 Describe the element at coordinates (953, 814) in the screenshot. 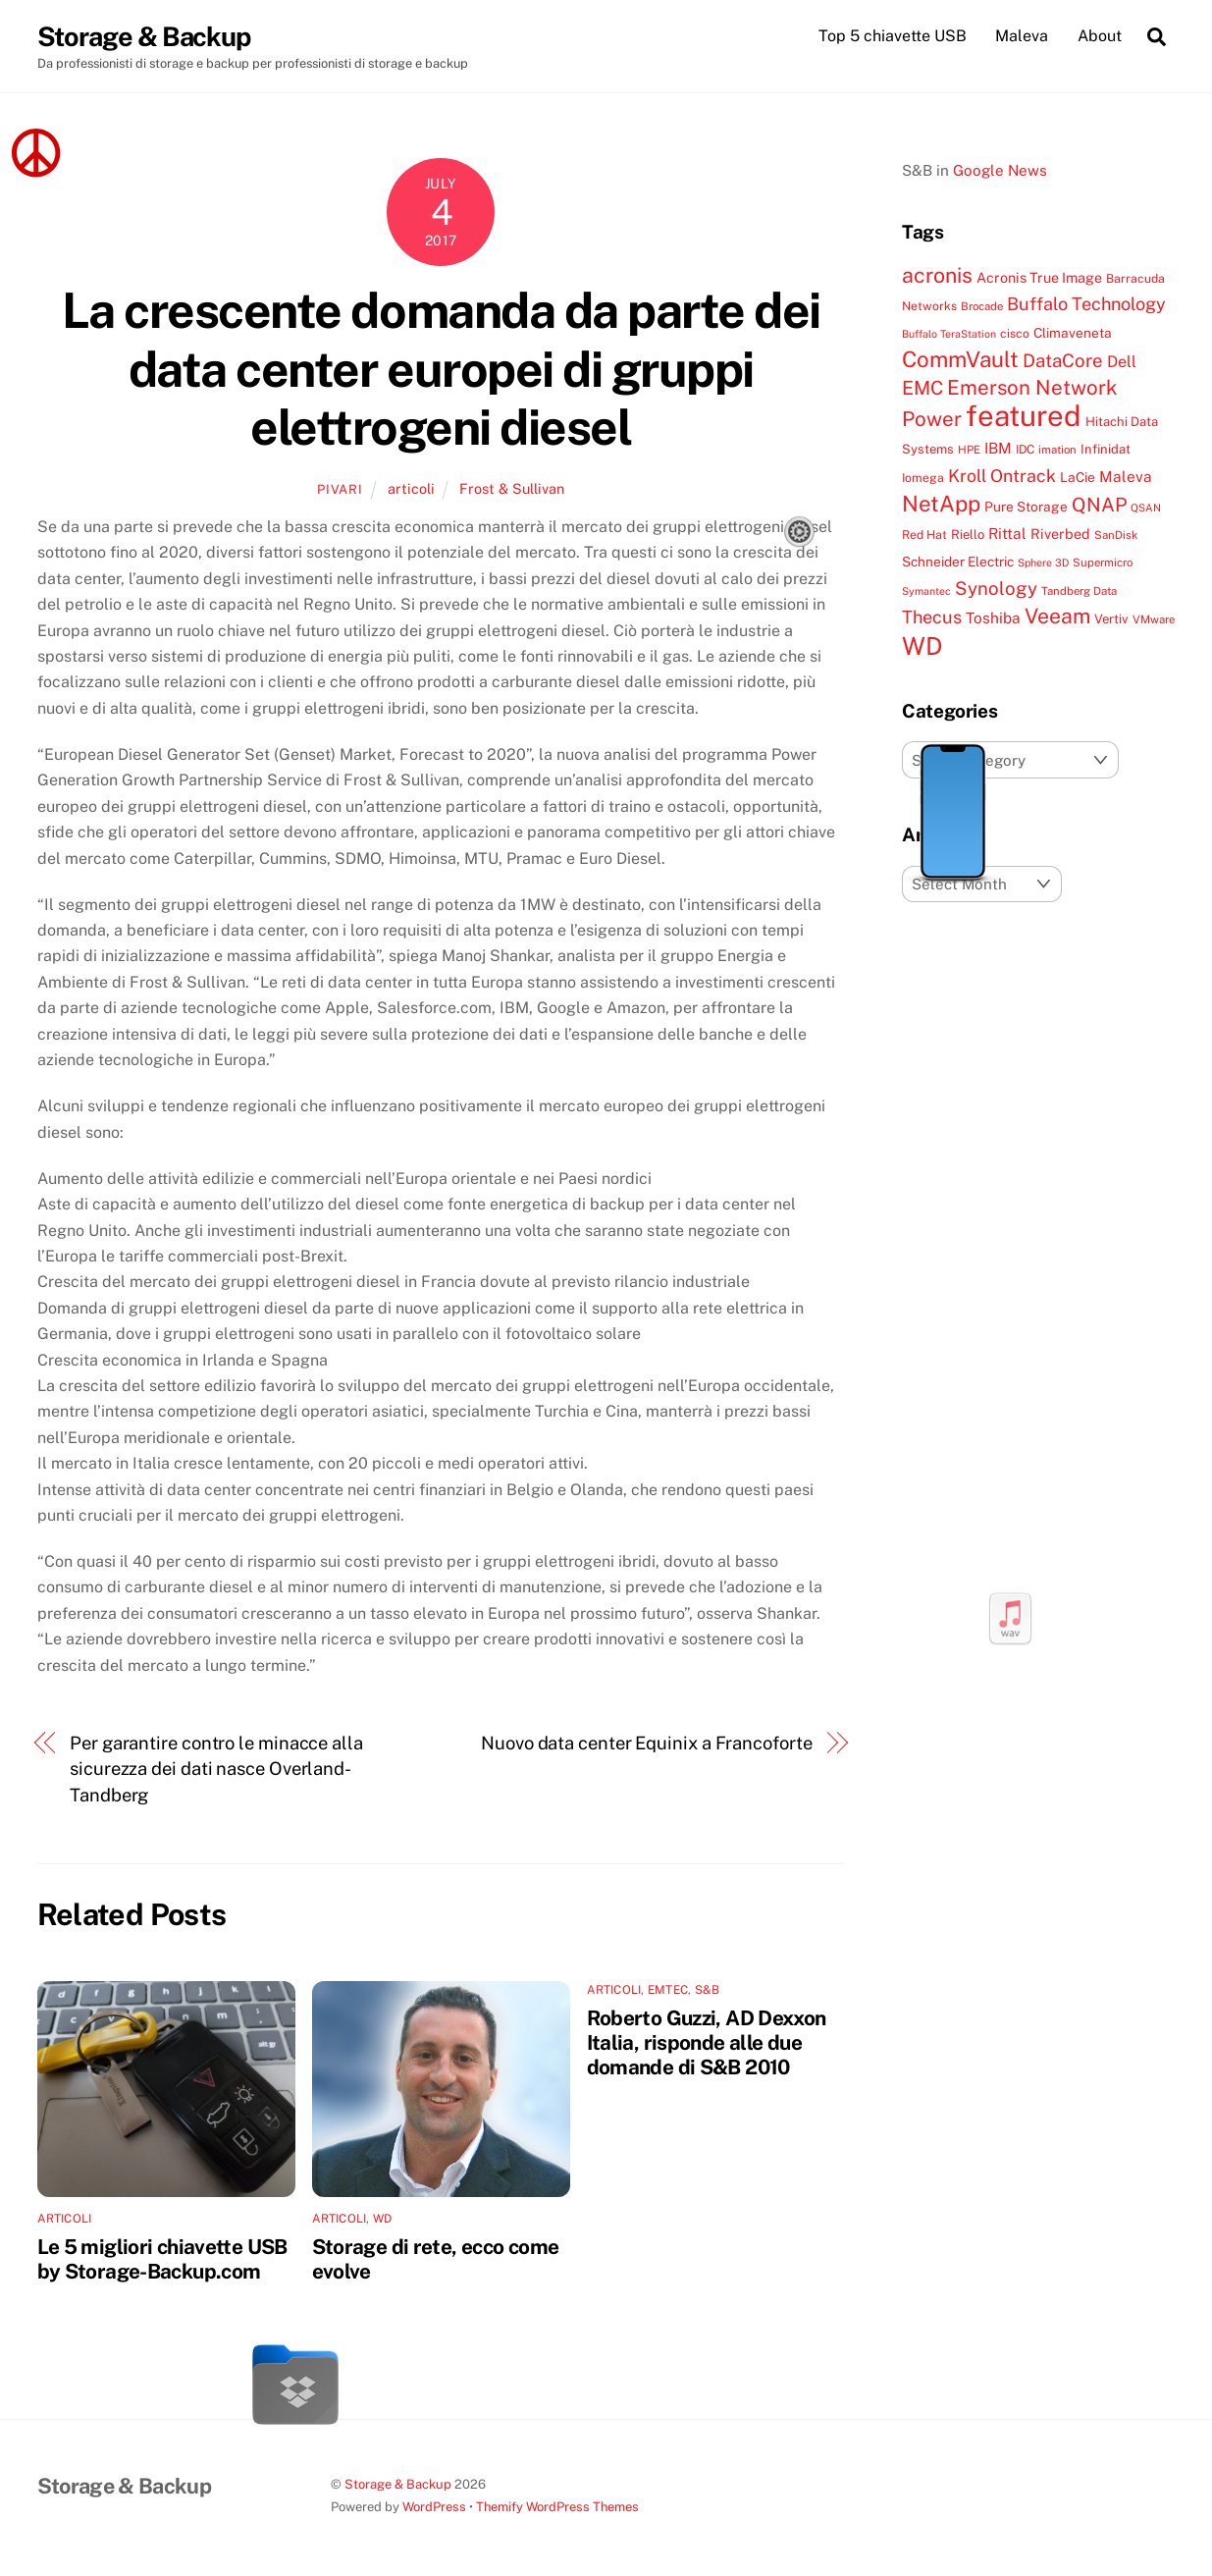

I see `indicates a connected iPhone device` at that location.